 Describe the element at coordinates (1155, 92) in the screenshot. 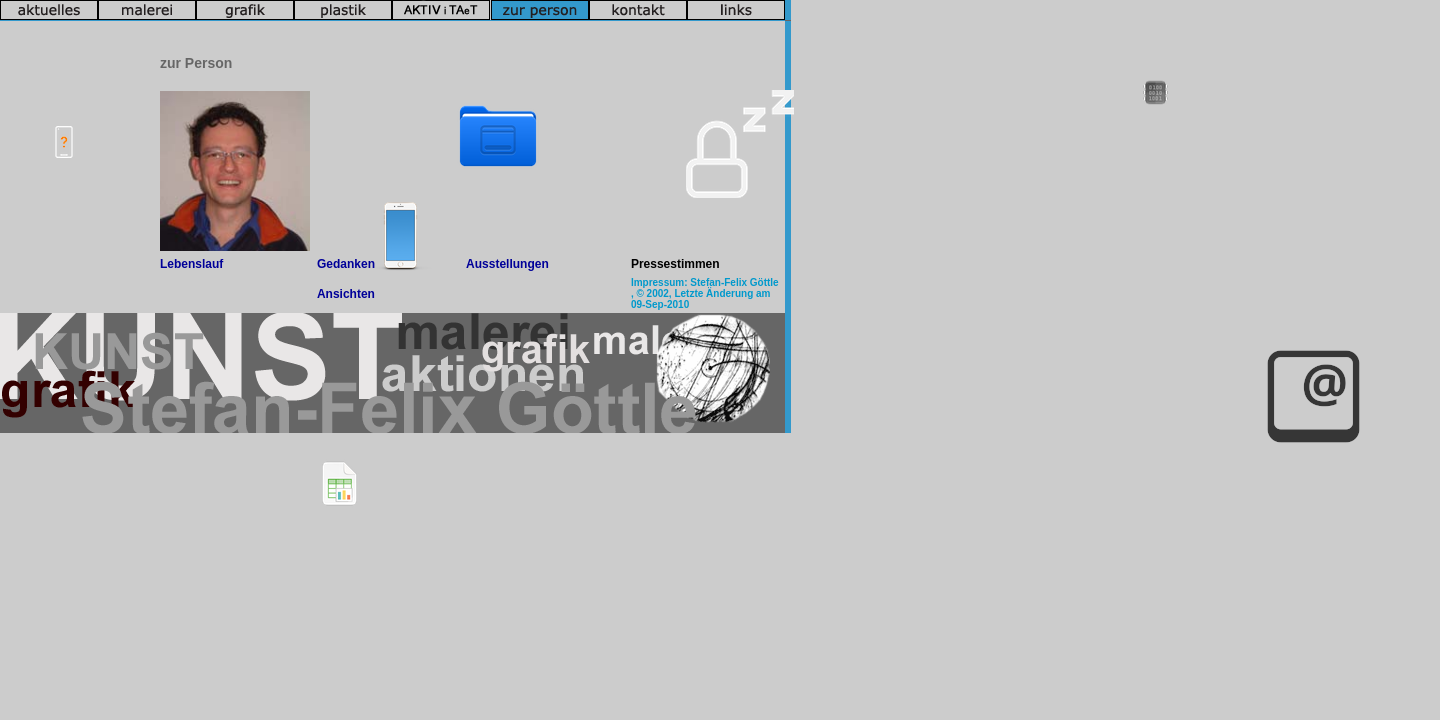

I see `firmware file or binary data` at that location.